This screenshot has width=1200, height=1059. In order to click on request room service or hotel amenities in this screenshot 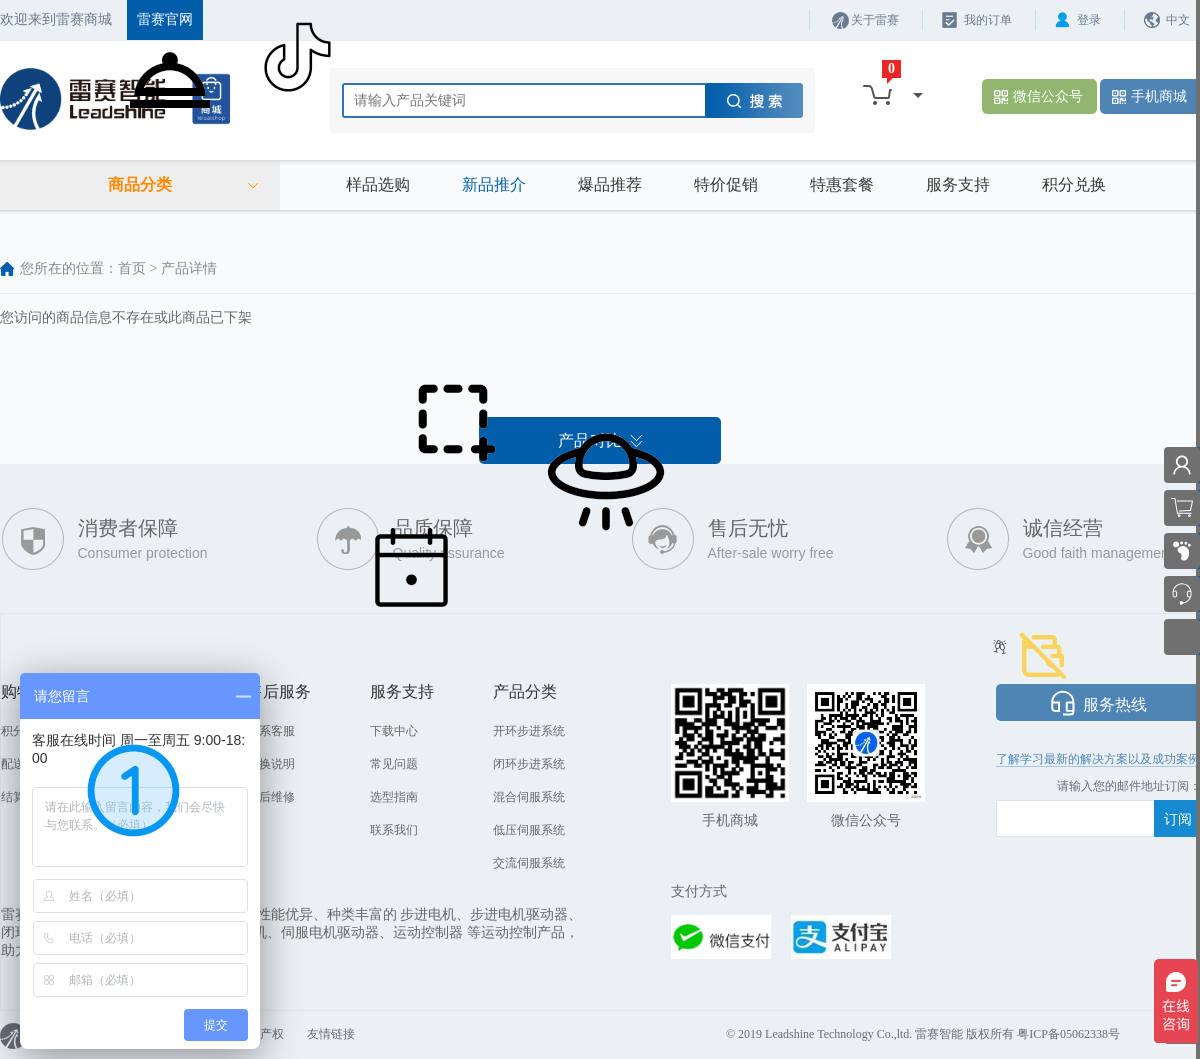, I will do `click(170, 80)`.